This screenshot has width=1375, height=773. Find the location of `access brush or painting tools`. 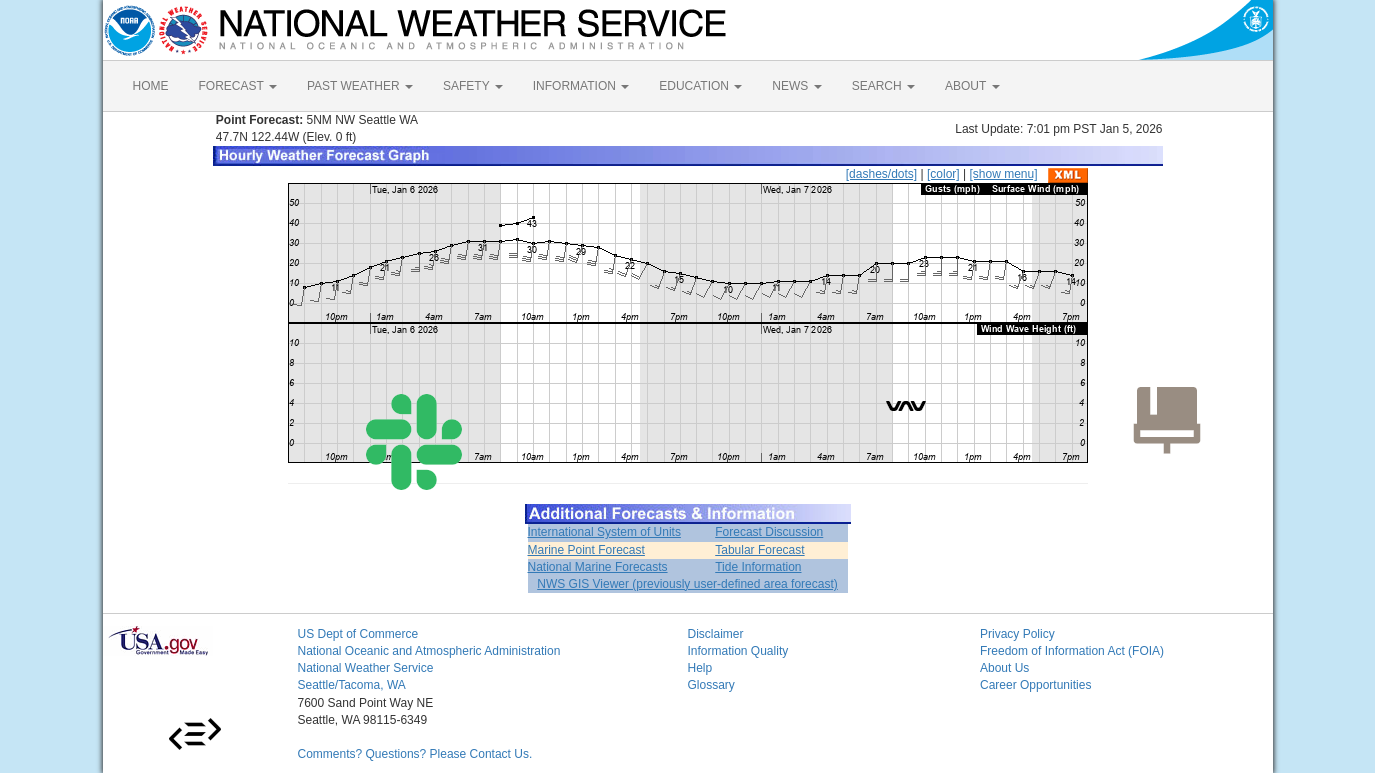

access brush or painting tools is located at coordinates (1167, 417).